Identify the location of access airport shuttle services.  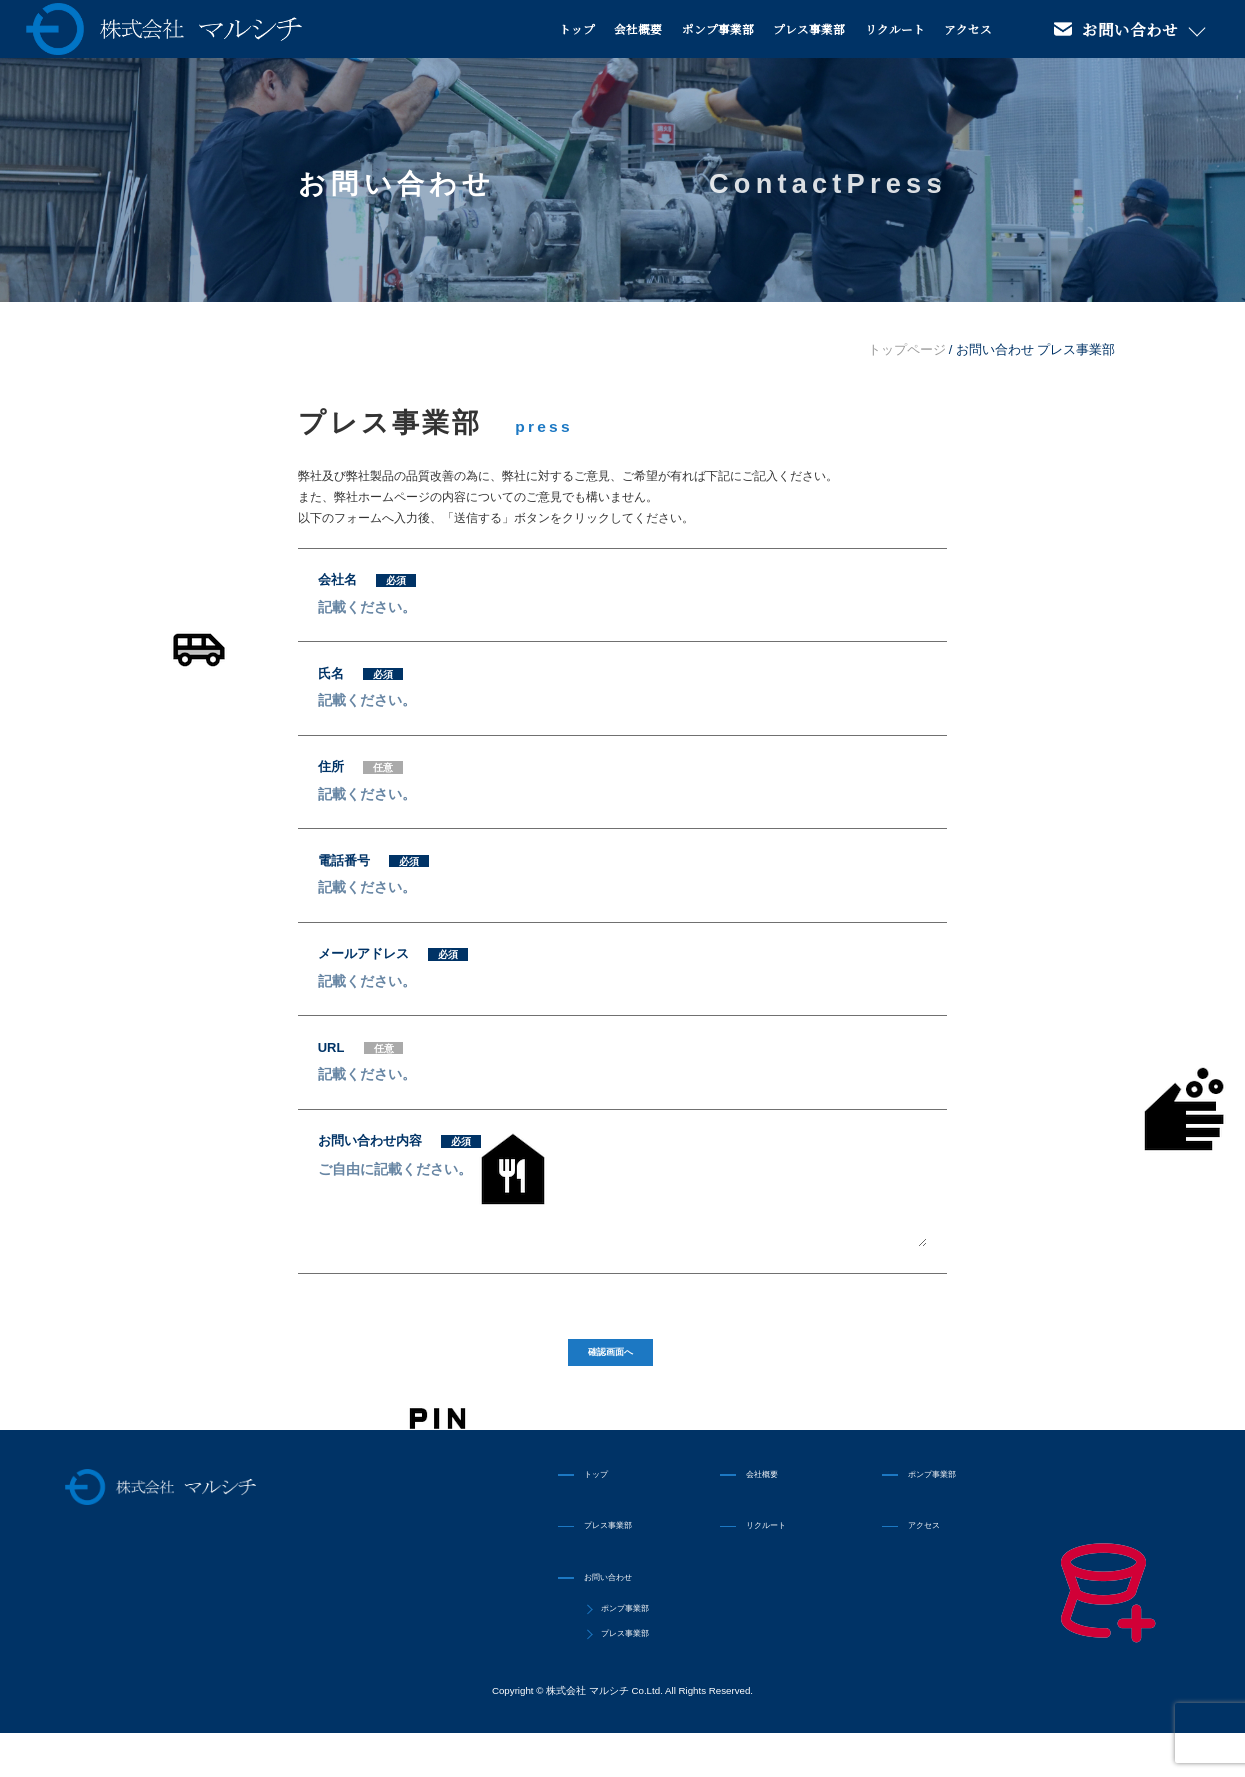
(199, 650).